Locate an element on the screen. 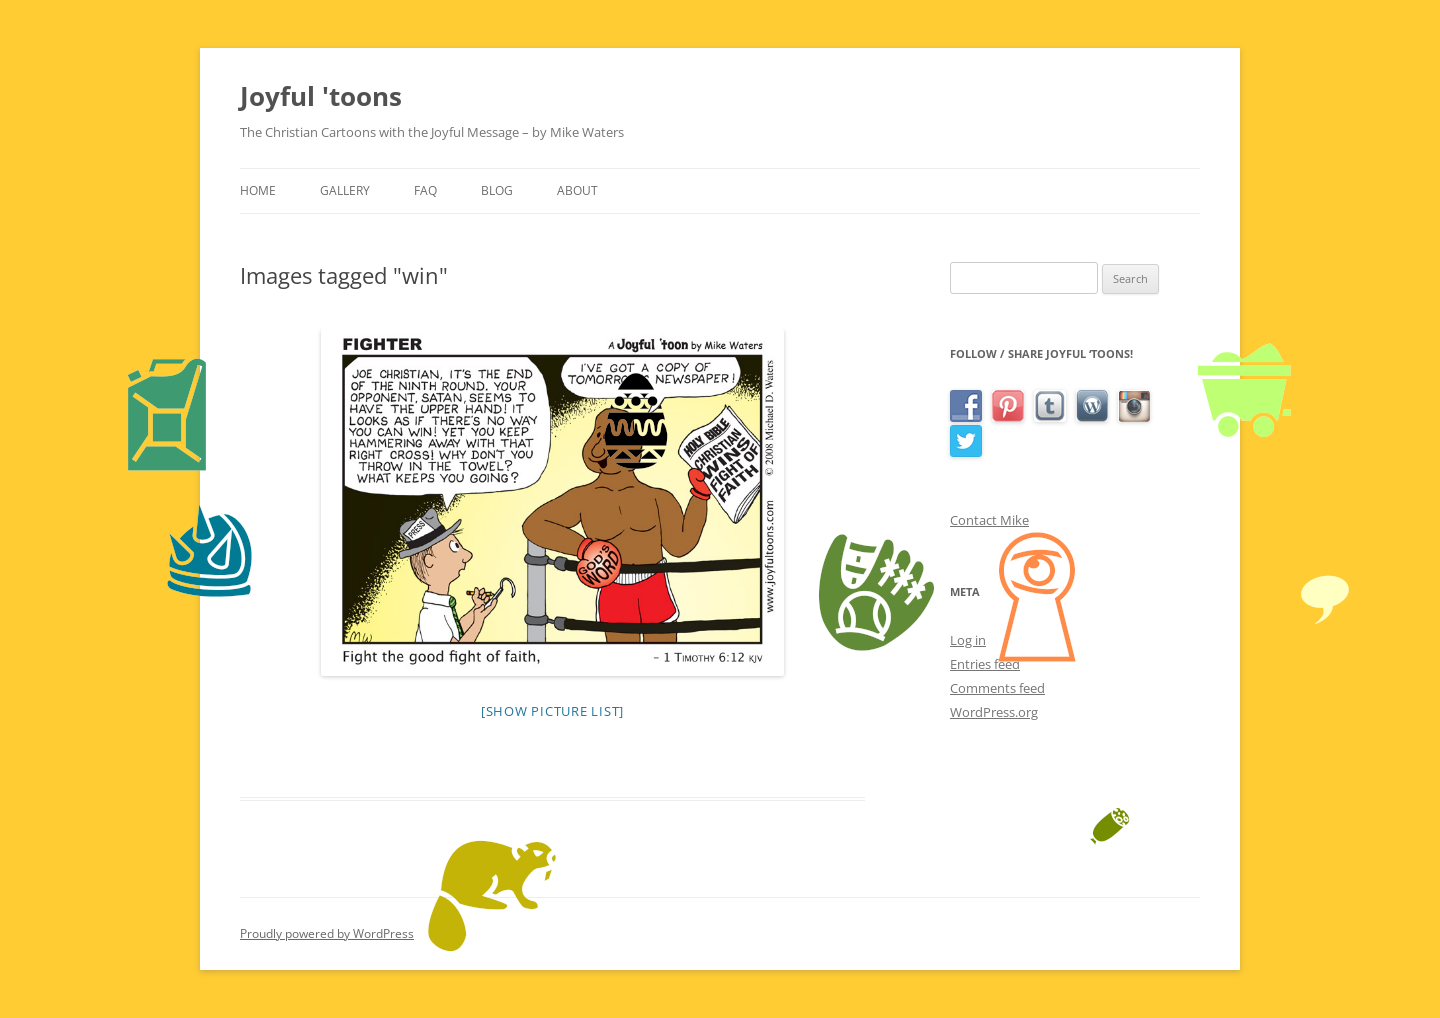 The image size is (1440, 1018). easter or spring seasonal event indicator is located at coordinates (636, 421).